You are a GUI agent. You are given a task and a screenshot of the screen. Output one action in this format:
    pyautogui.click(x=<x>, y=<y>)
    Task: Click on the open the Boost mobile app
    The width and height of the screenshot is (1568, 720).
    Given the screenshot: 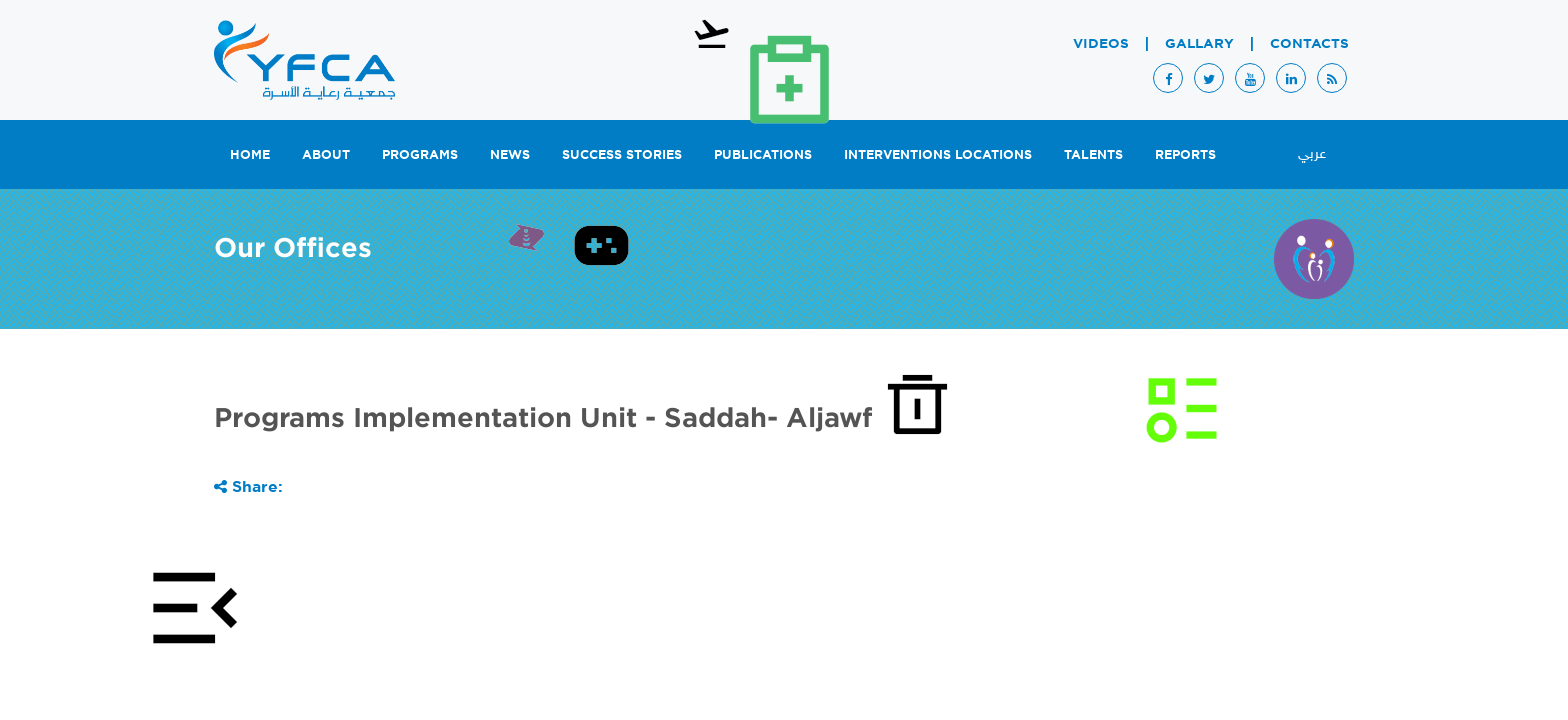 What is the action you would take?
    pyautogui.click(x=526, y=237)
    